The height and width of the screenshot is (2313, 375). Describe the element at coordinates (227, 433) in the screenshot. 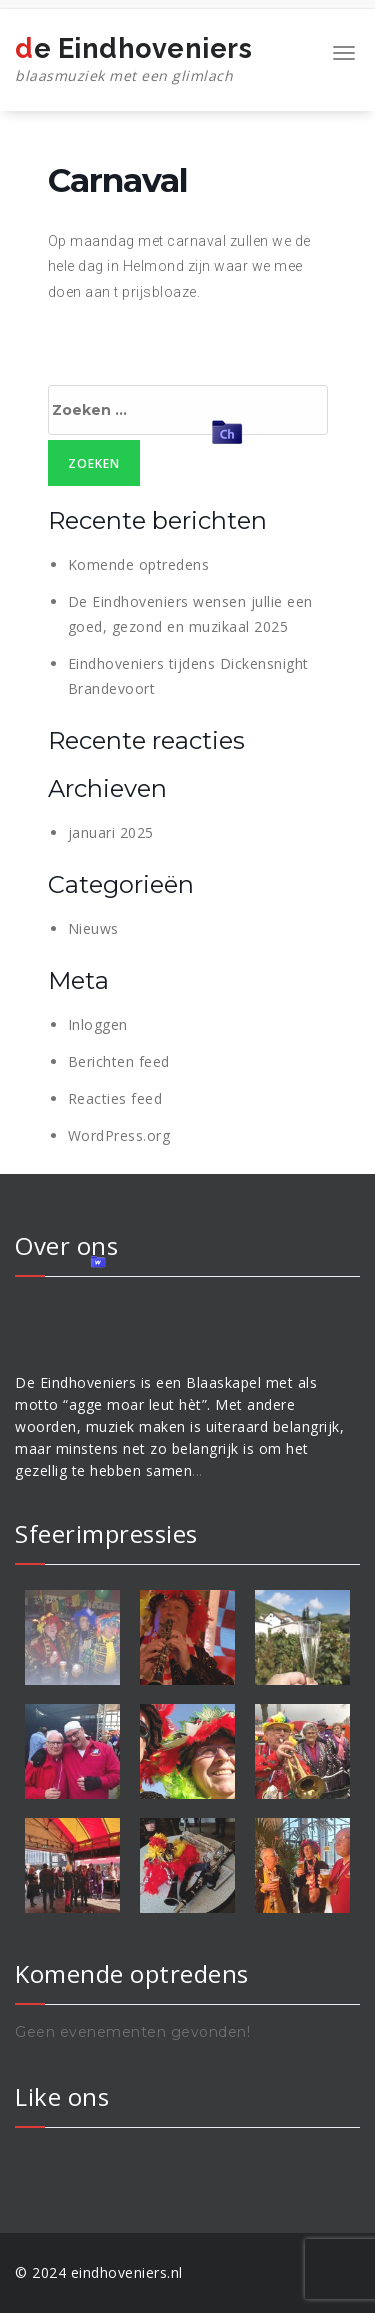

I see `open adobe character animator project folder` at that location.